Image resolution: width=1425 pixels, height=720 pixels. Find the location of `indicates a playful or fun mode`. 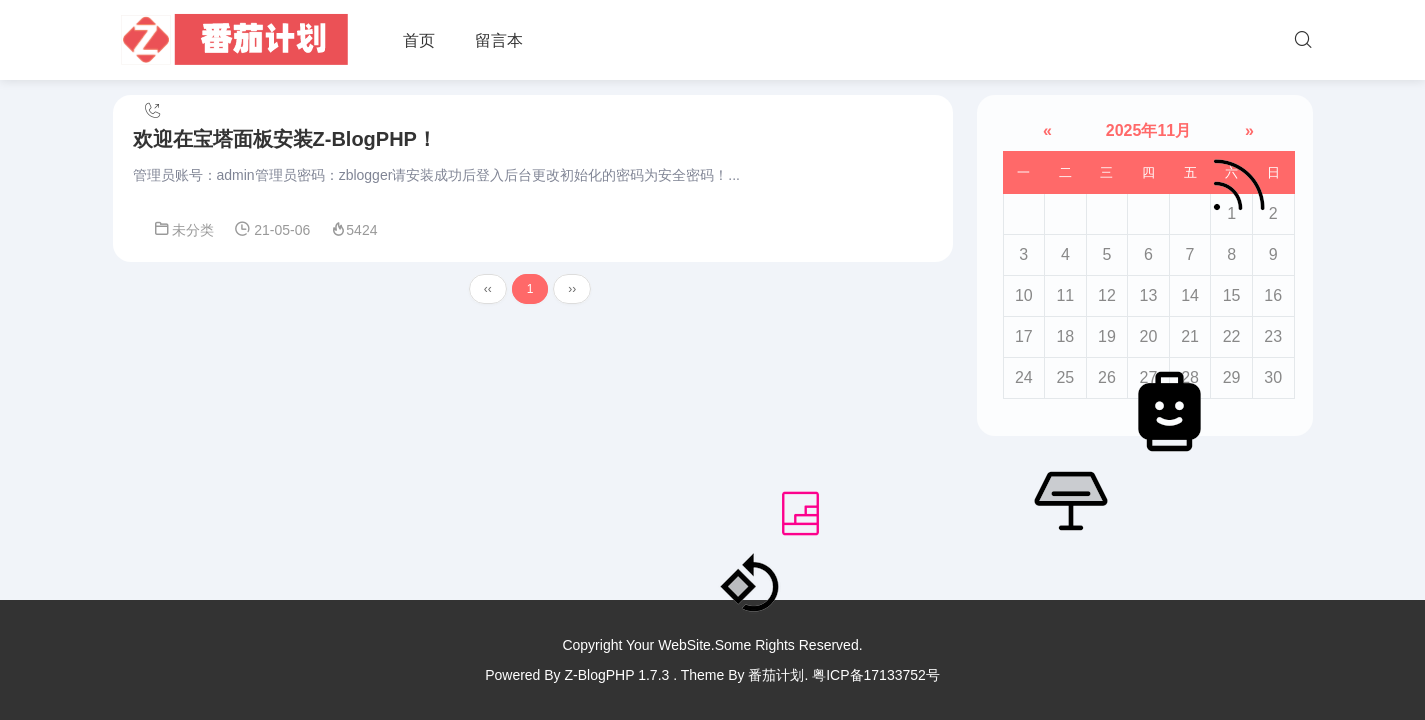

indicates a playful or fun mode is located at coordinates (1169, 411).